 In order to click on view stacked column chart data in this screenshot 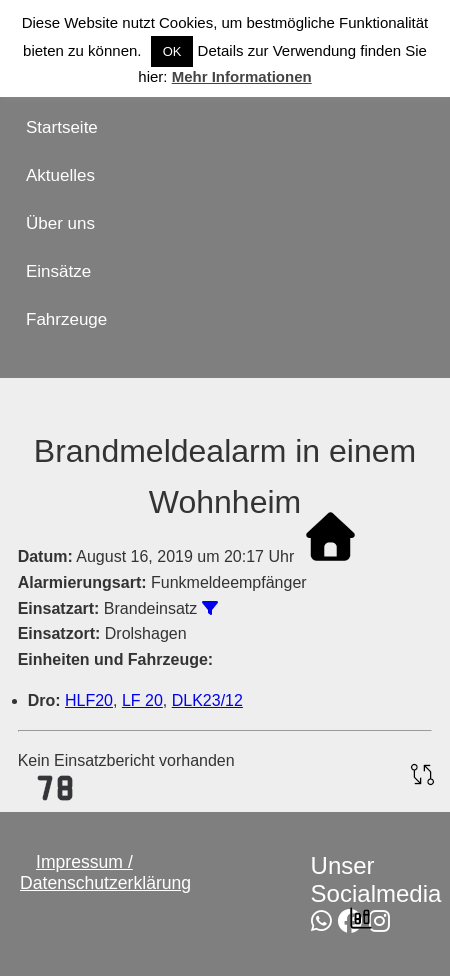, I will do `click(361, 918)`.